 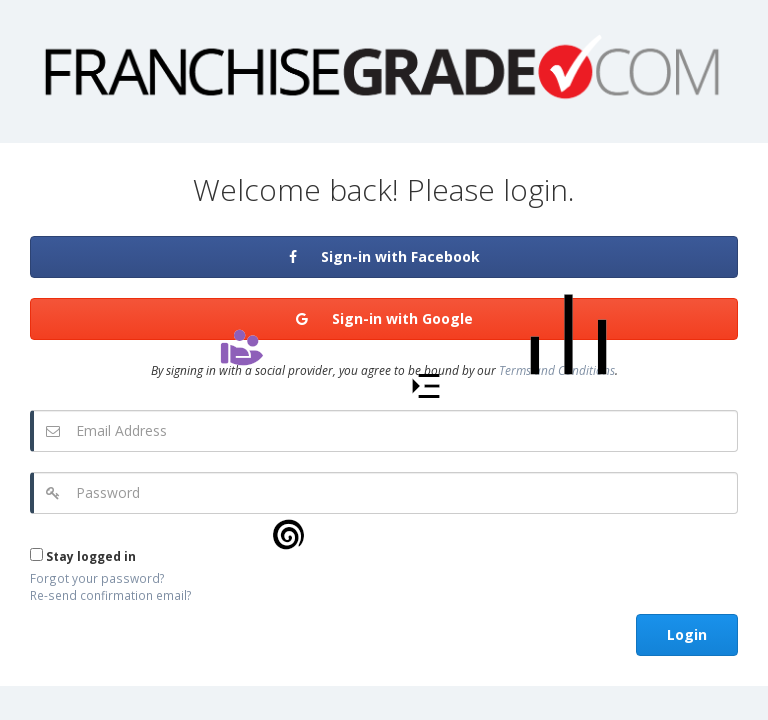 What do you see at coordinates (426, 386) in the screenshot?
I see `collapse the sidebar menu` at bounding box center [426, 386].